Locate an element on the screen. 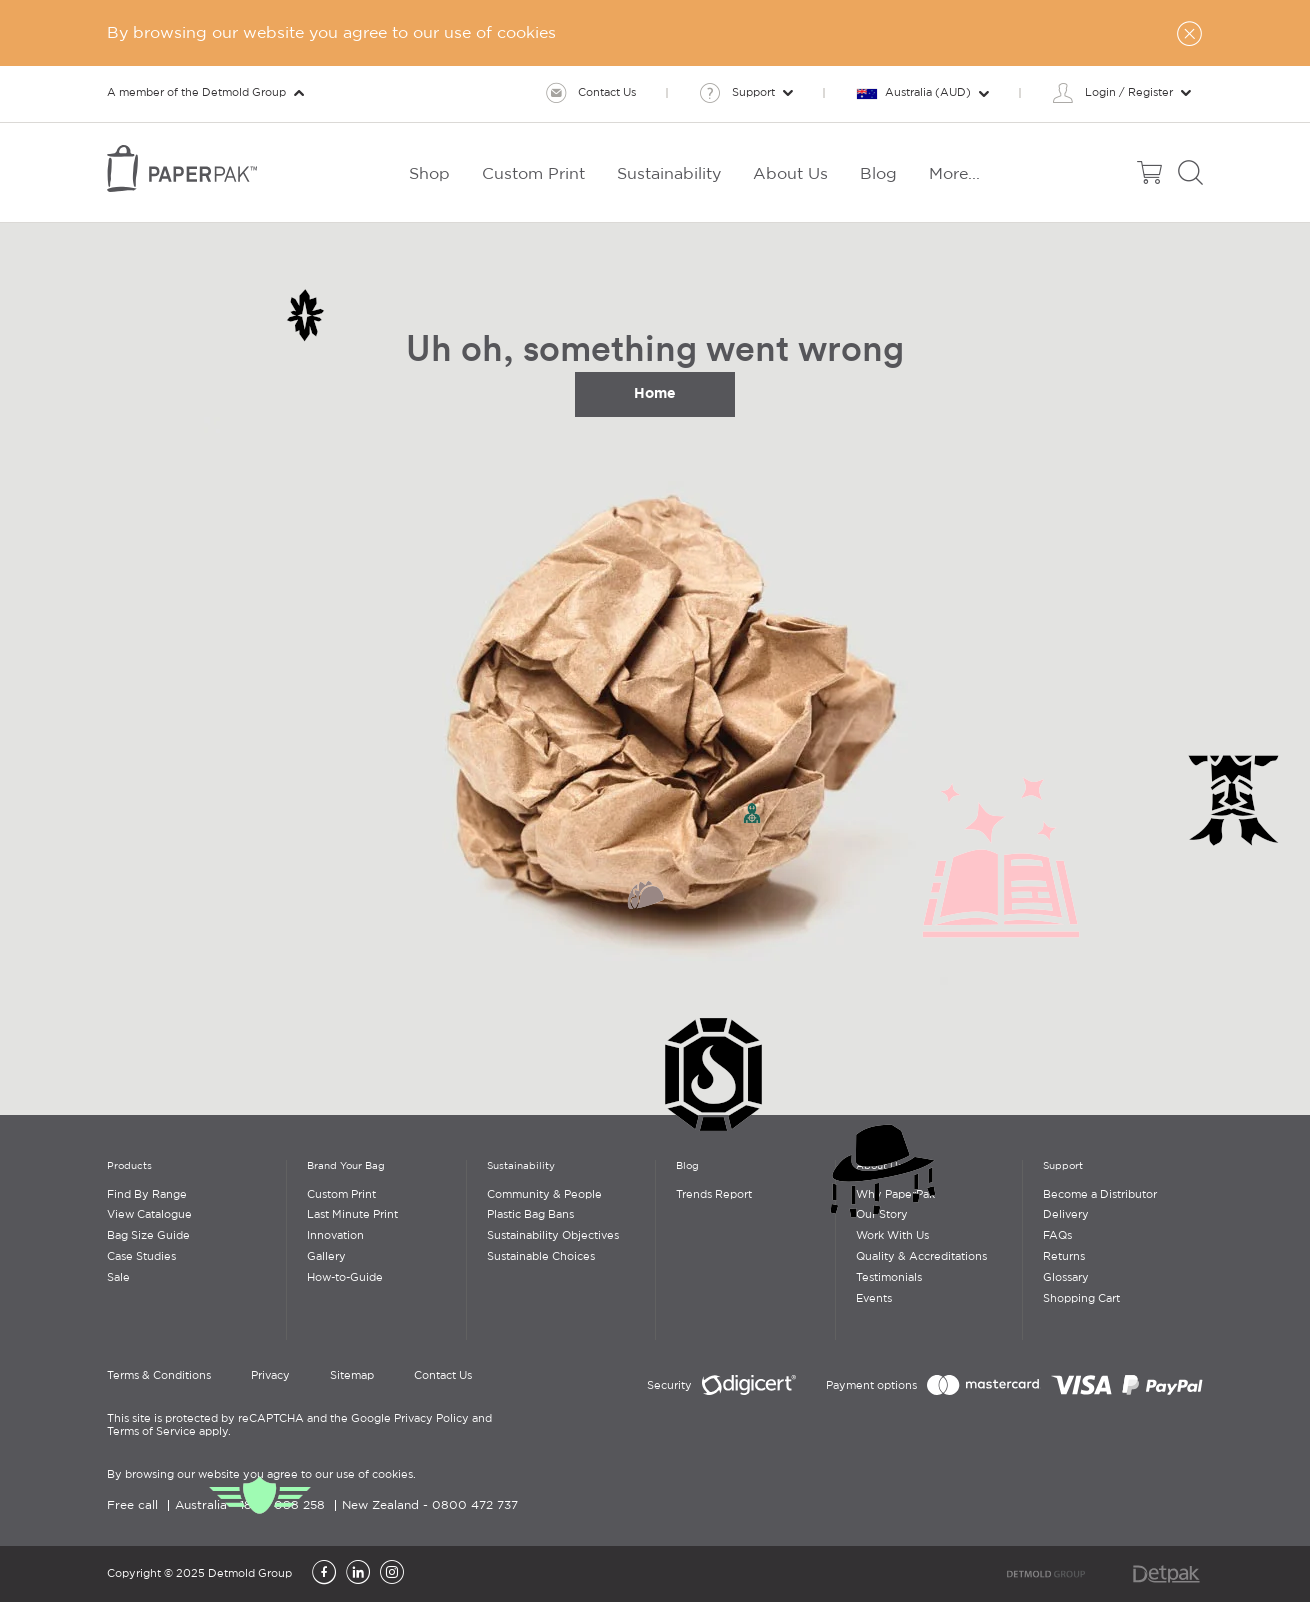 This screenshot has height=1602, width=1310. air force or military aviation badge is located at coordinates (260, 1495).